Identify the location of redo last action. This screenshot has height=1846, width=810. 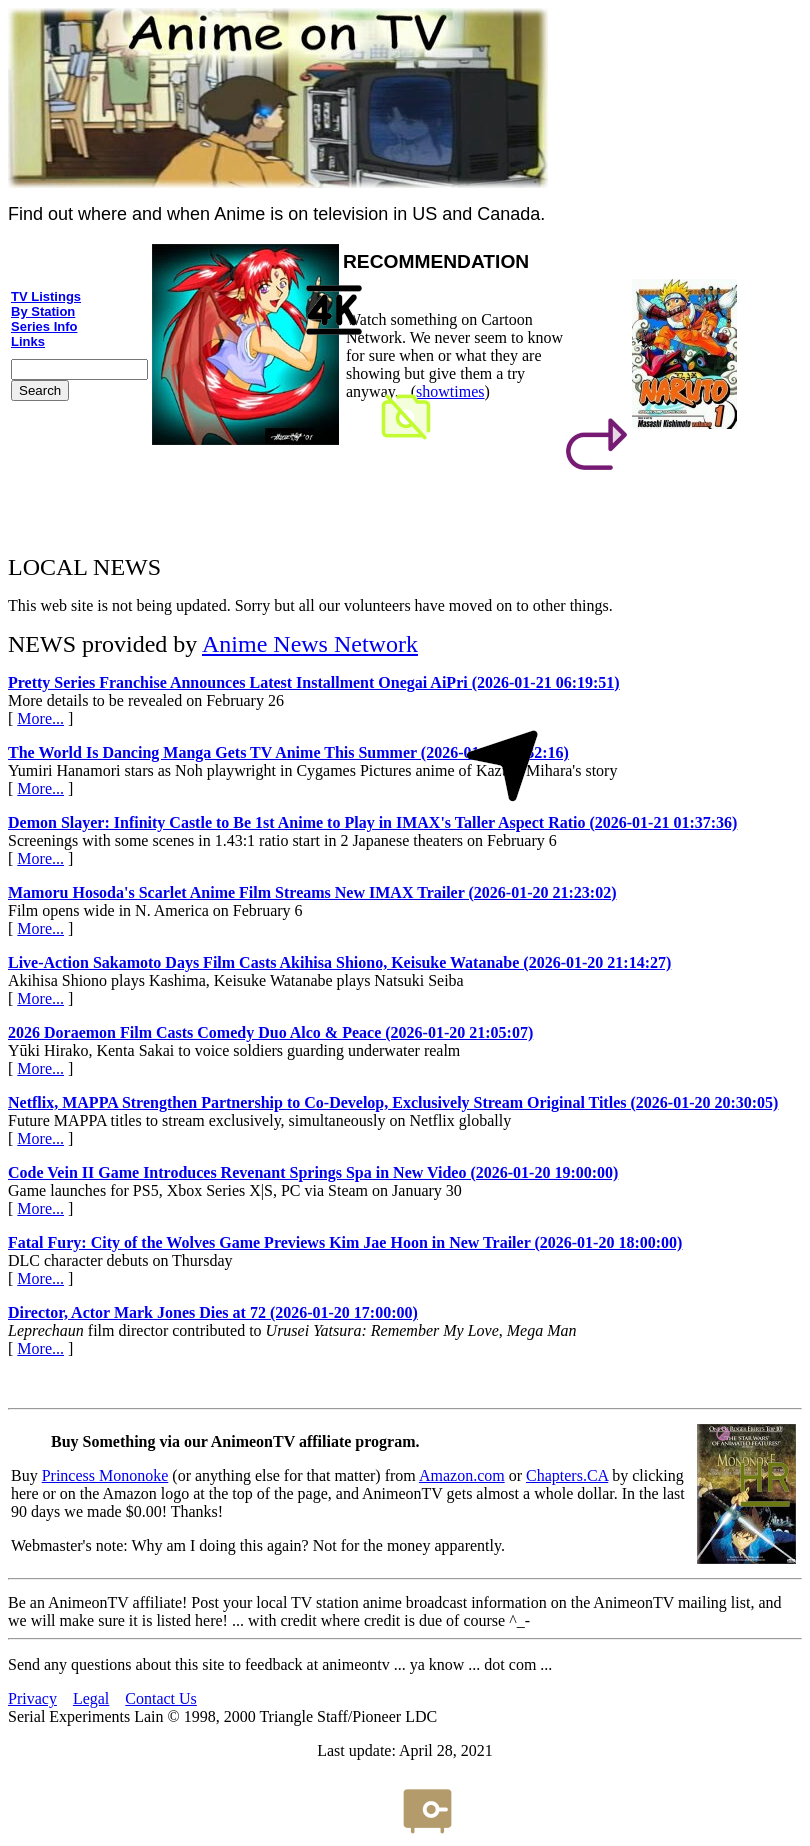
(596, 446).